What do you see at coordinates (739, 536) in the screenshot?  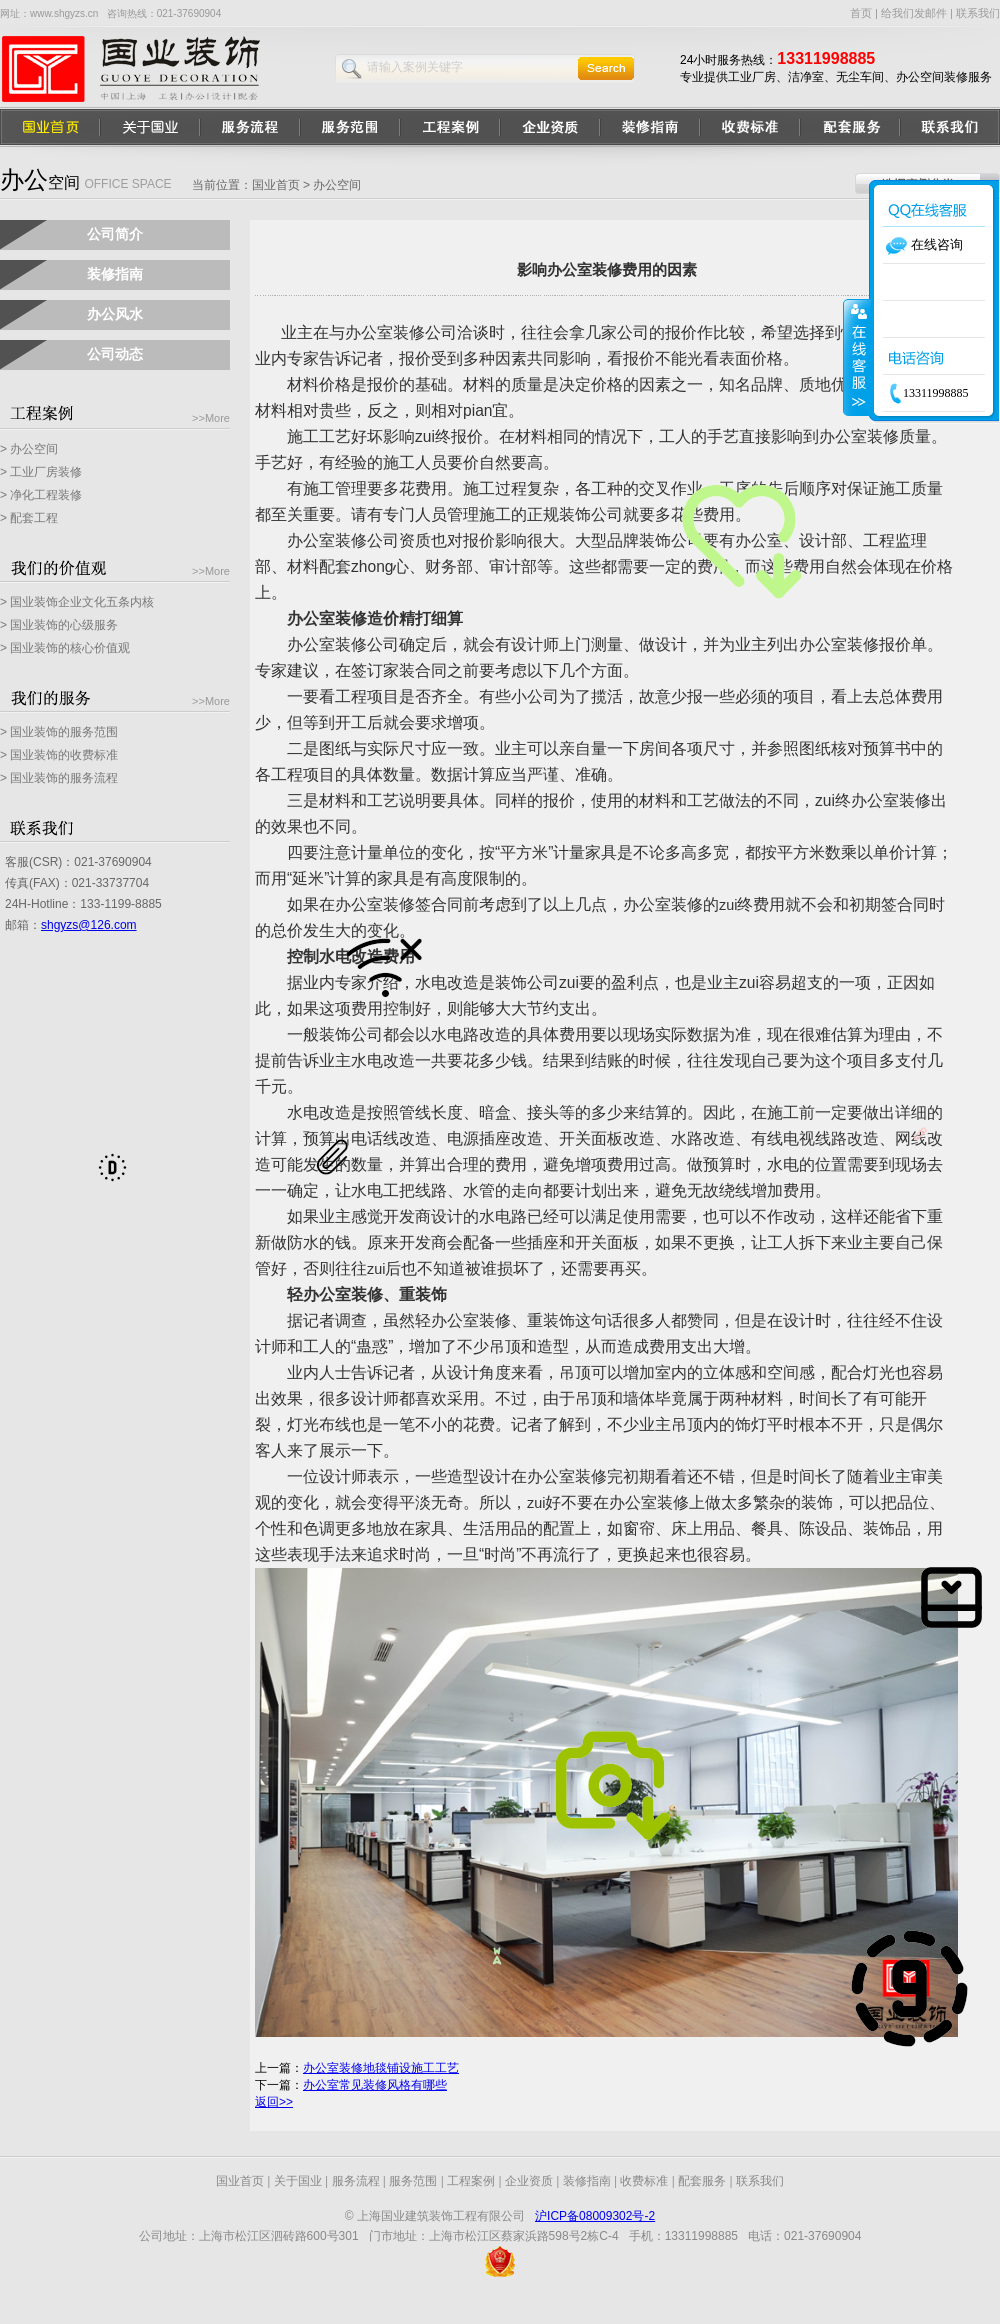 I see `download liked or favorited content` at bounding box center [739, 536].